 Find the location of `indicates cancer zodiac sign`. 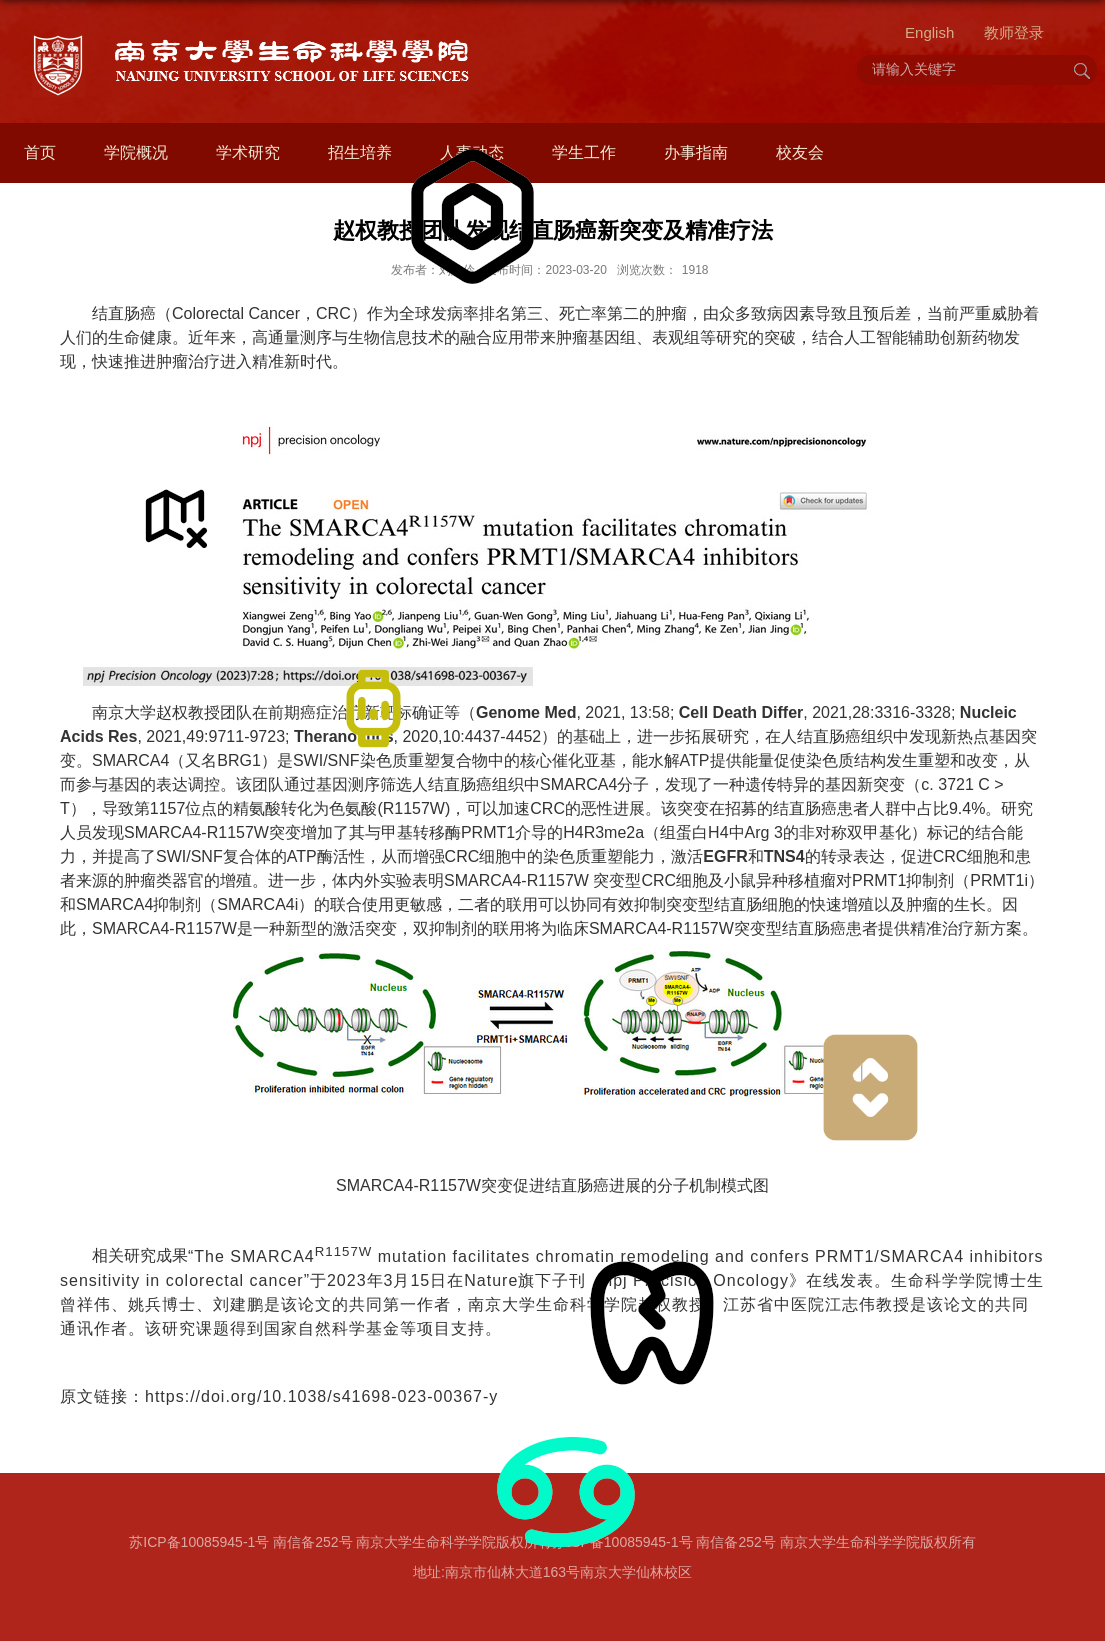

indicates cancer zodiac sign is located at coordinates (566, 1492).